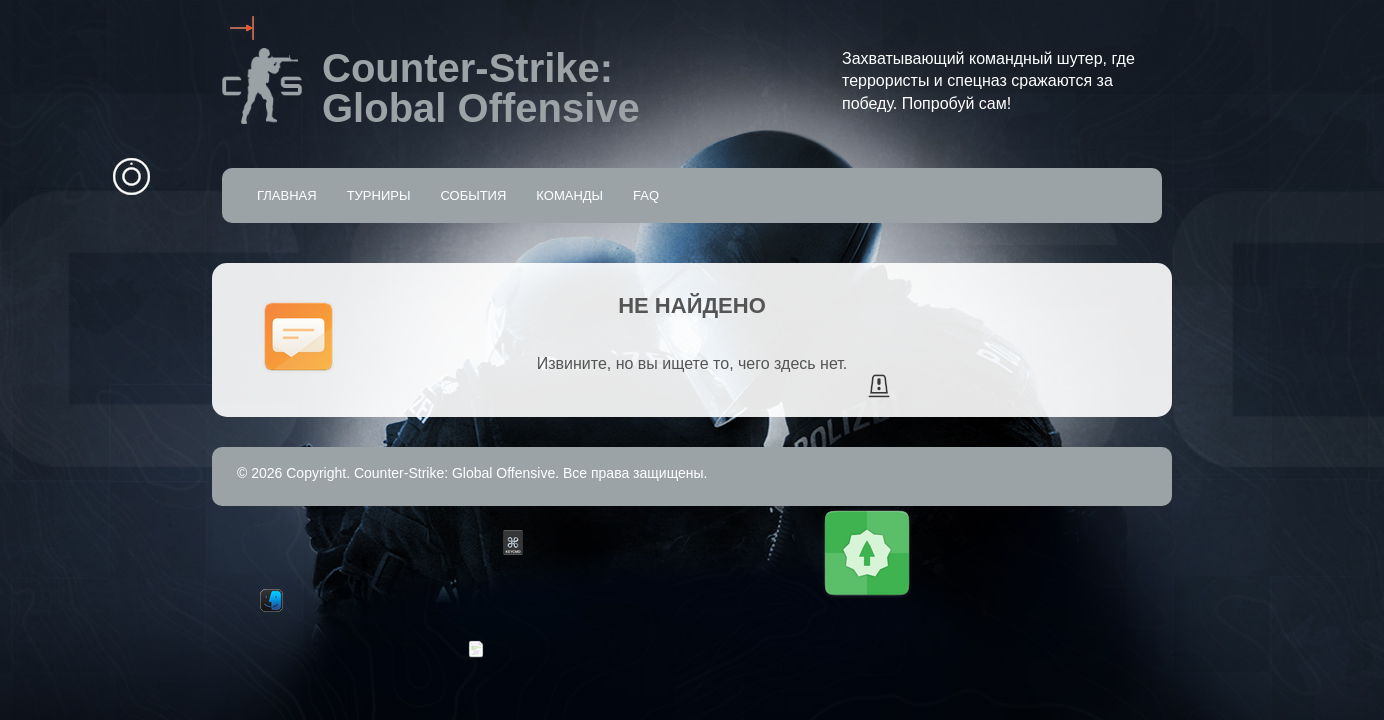 The image size is (1384, 720). Describe the element at coordinates (513, 543) in the screenshot. I see `access keyboard shortcuts and command key bindings` at that location.